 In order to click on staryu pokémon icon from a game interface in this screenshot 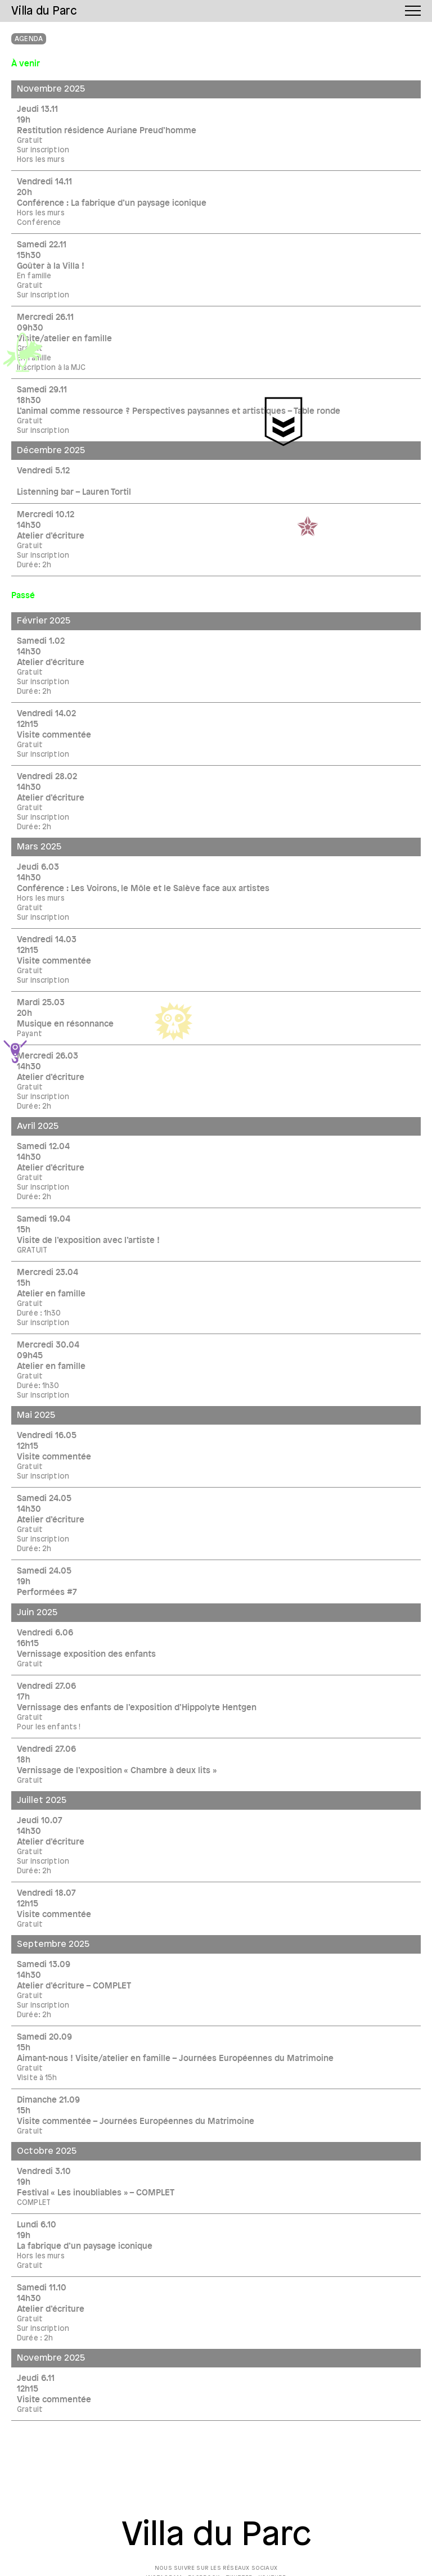, I will do `click(308, 526)`.